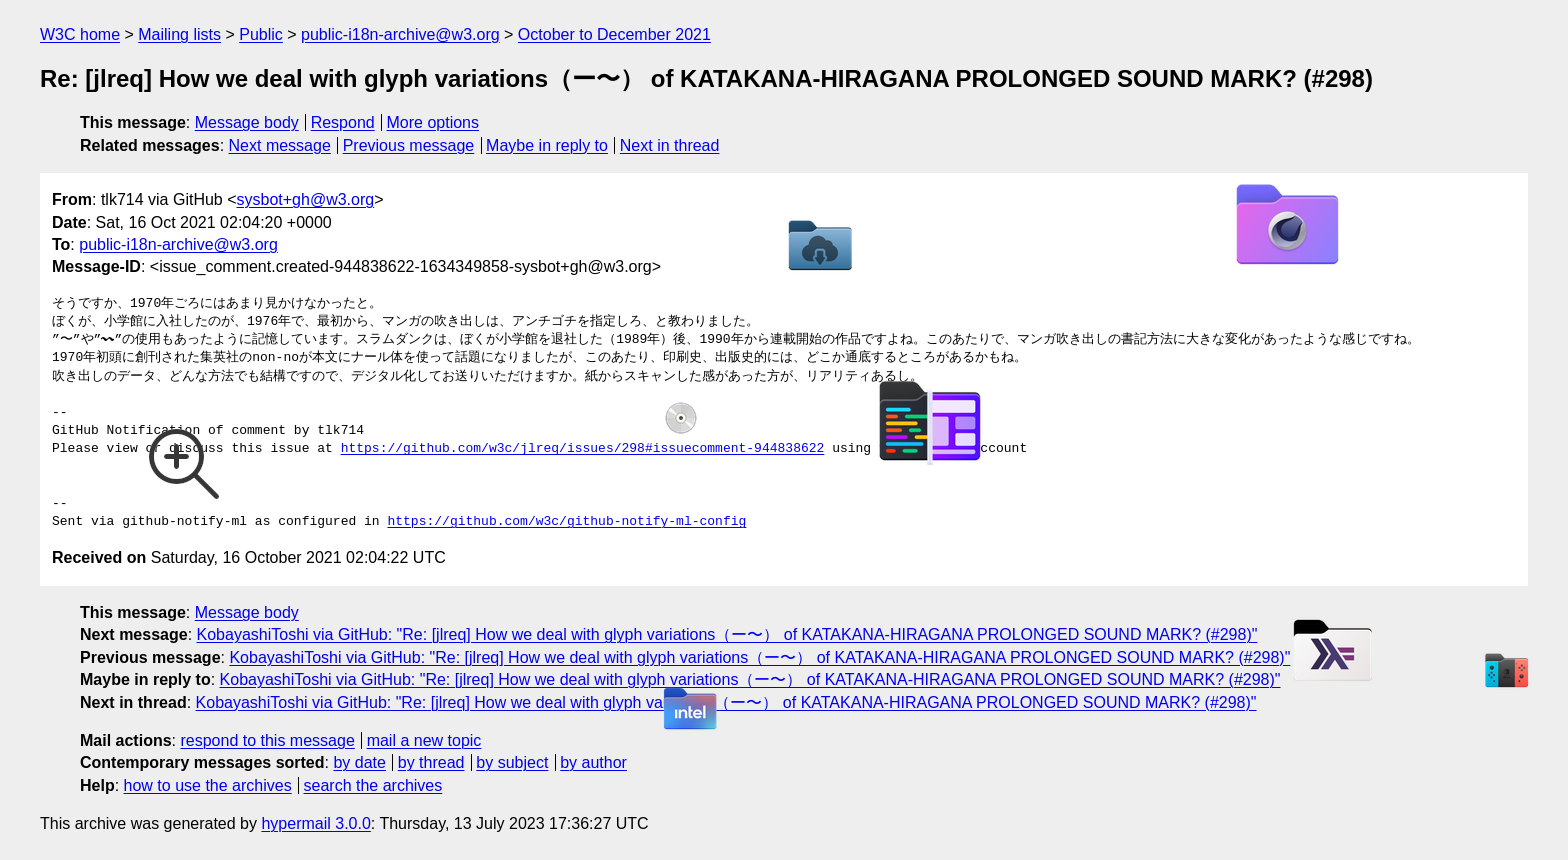 This screenshot has height=860, width=1568. Describe the element at coordinates (690, 710) in the screenshot. I see `folder containing intel-related files or software` at that location.